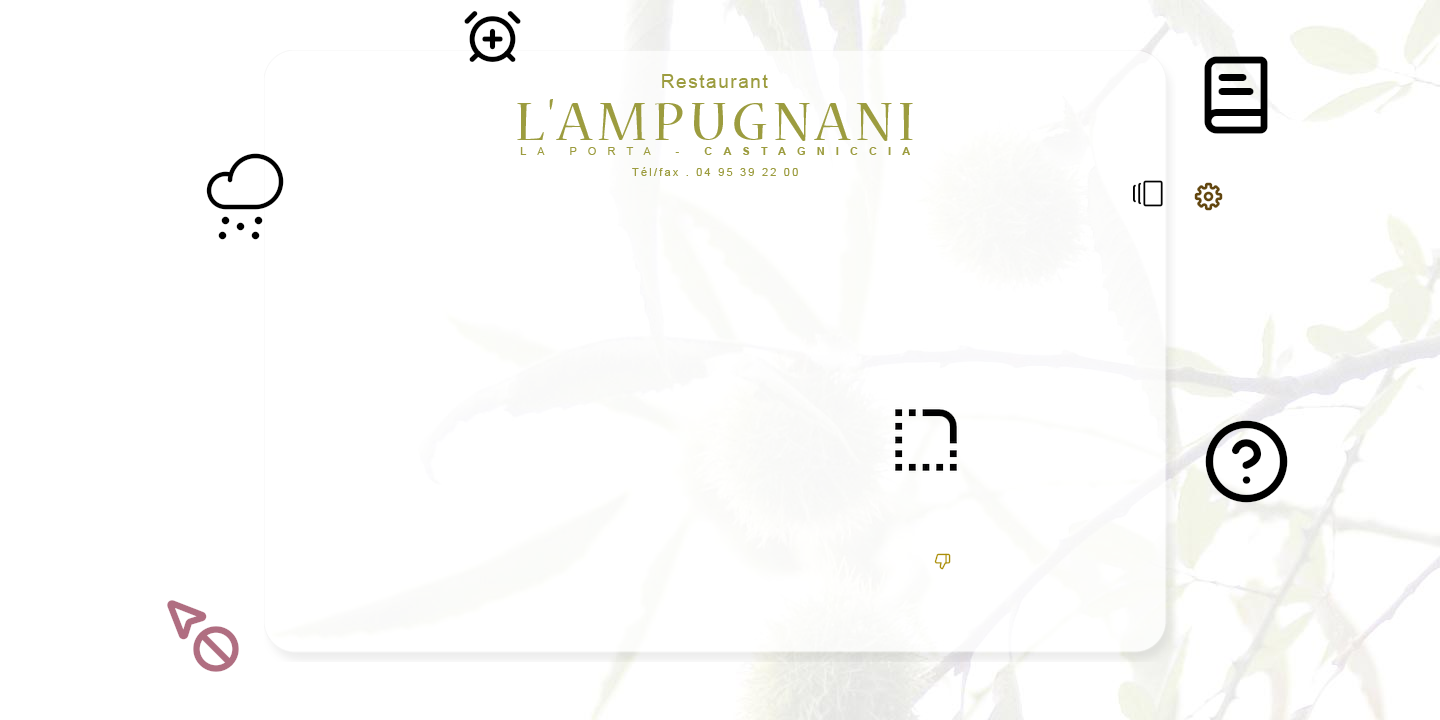  I want to click on add a new alarm, so click(492, 36).